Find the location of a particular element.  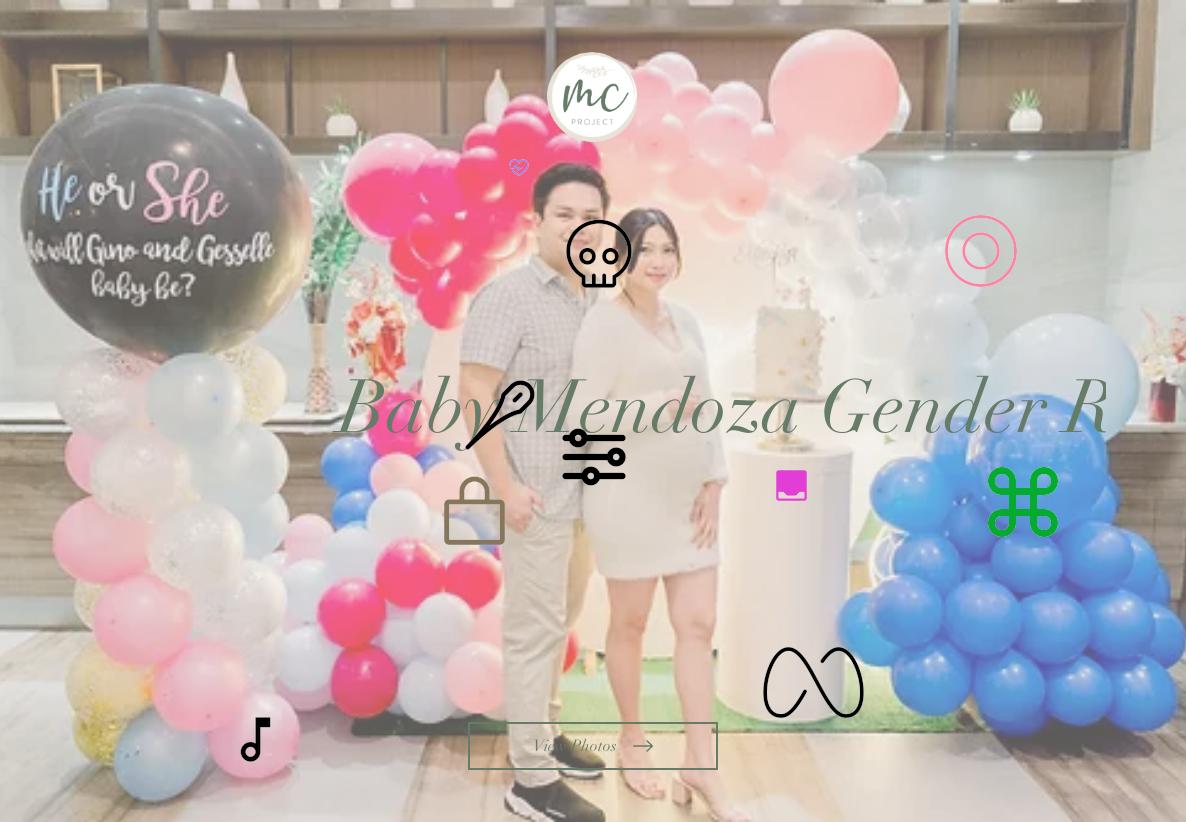

play or access audio content is located at coordinates (255, 739).